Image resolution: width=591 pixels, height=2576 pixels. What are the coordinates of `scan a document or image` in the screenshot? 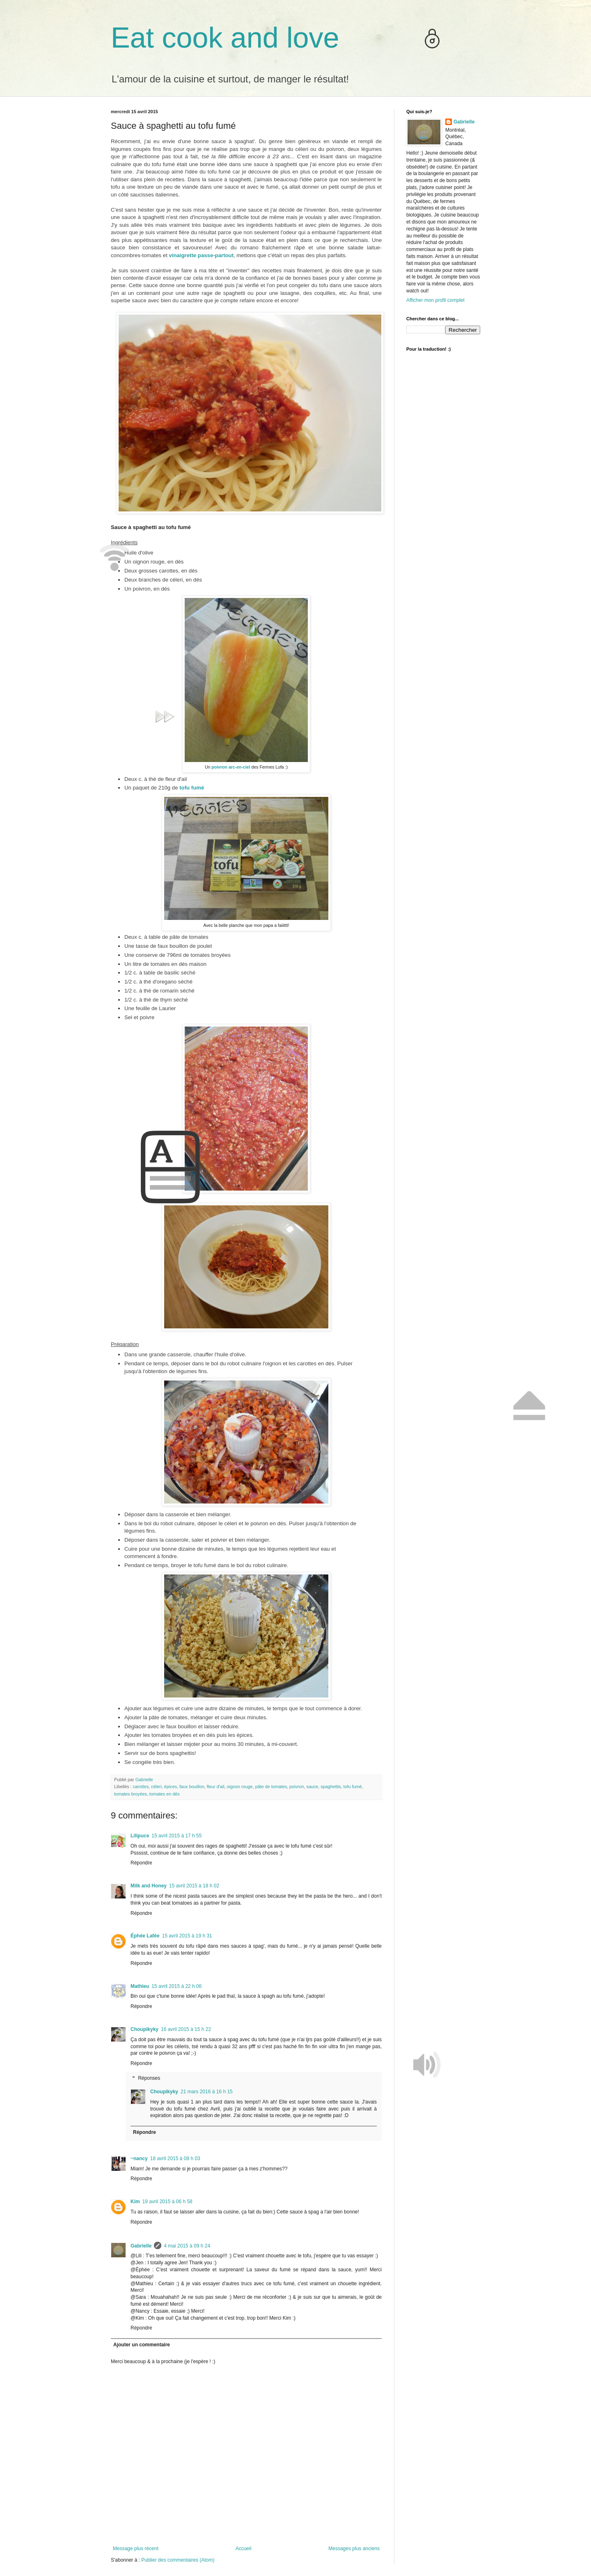 It's located at (172, 1167).